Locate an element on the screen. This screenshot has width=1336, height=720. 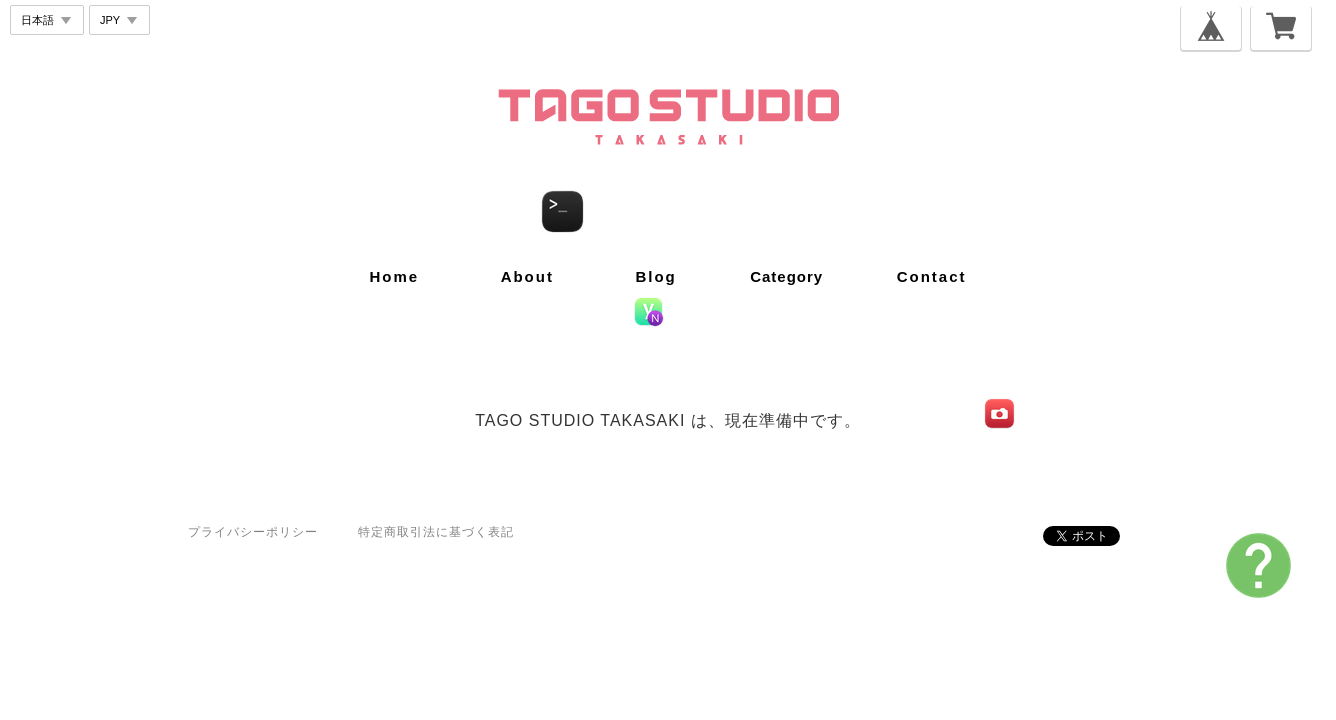
open yubikey neo manager app is located at coordinates (648, 311).